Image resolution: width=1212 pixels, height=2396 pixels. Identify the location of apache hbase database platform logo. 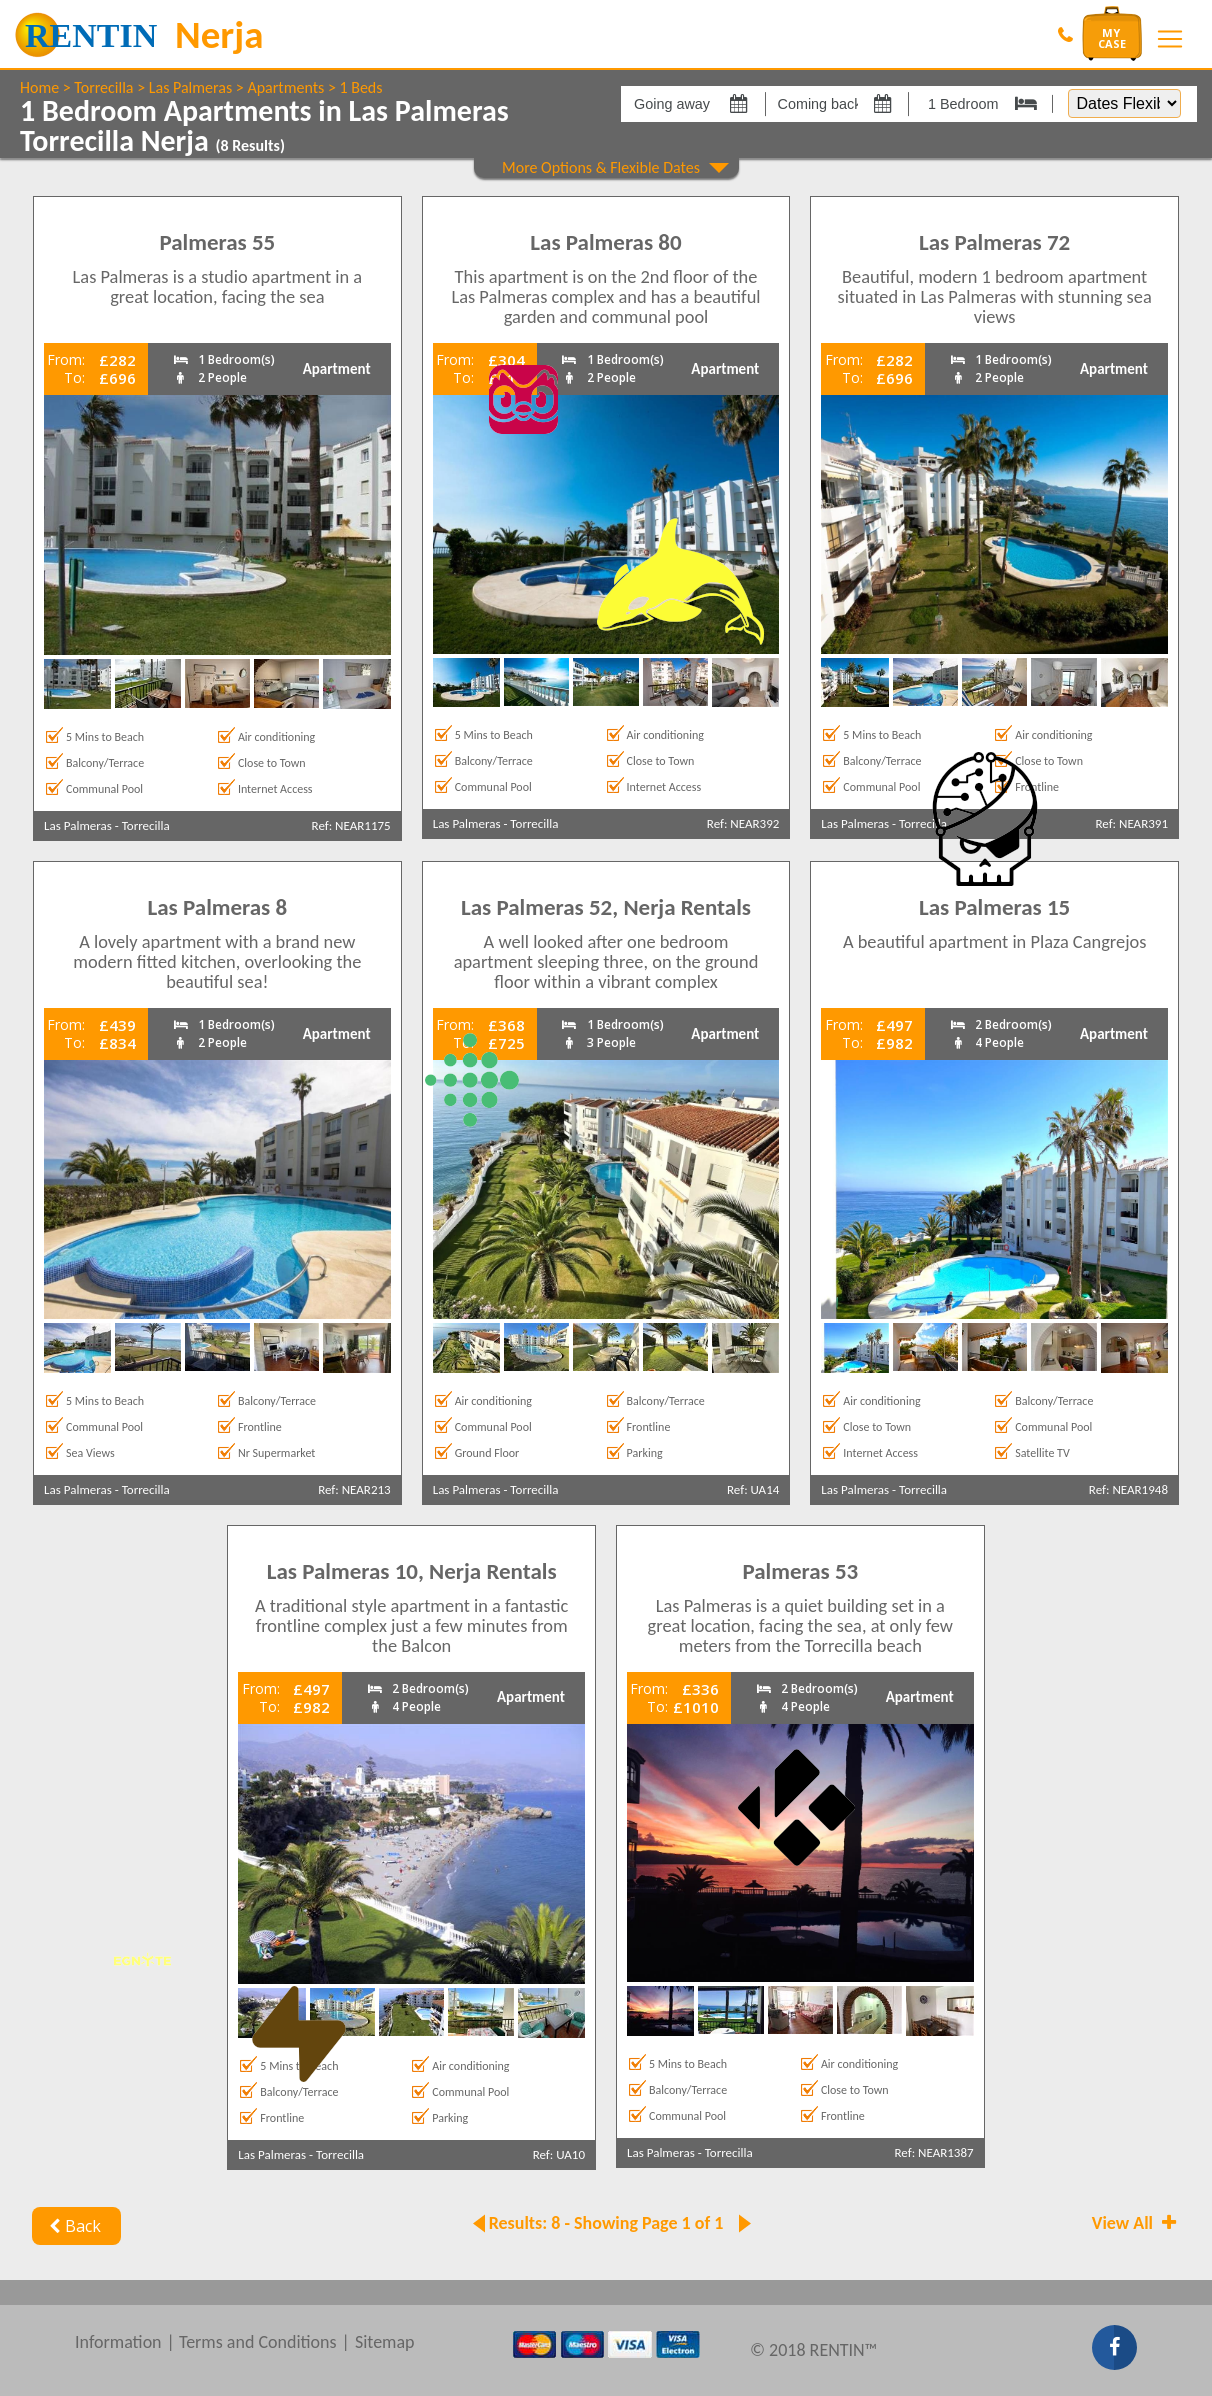
(680, 581).